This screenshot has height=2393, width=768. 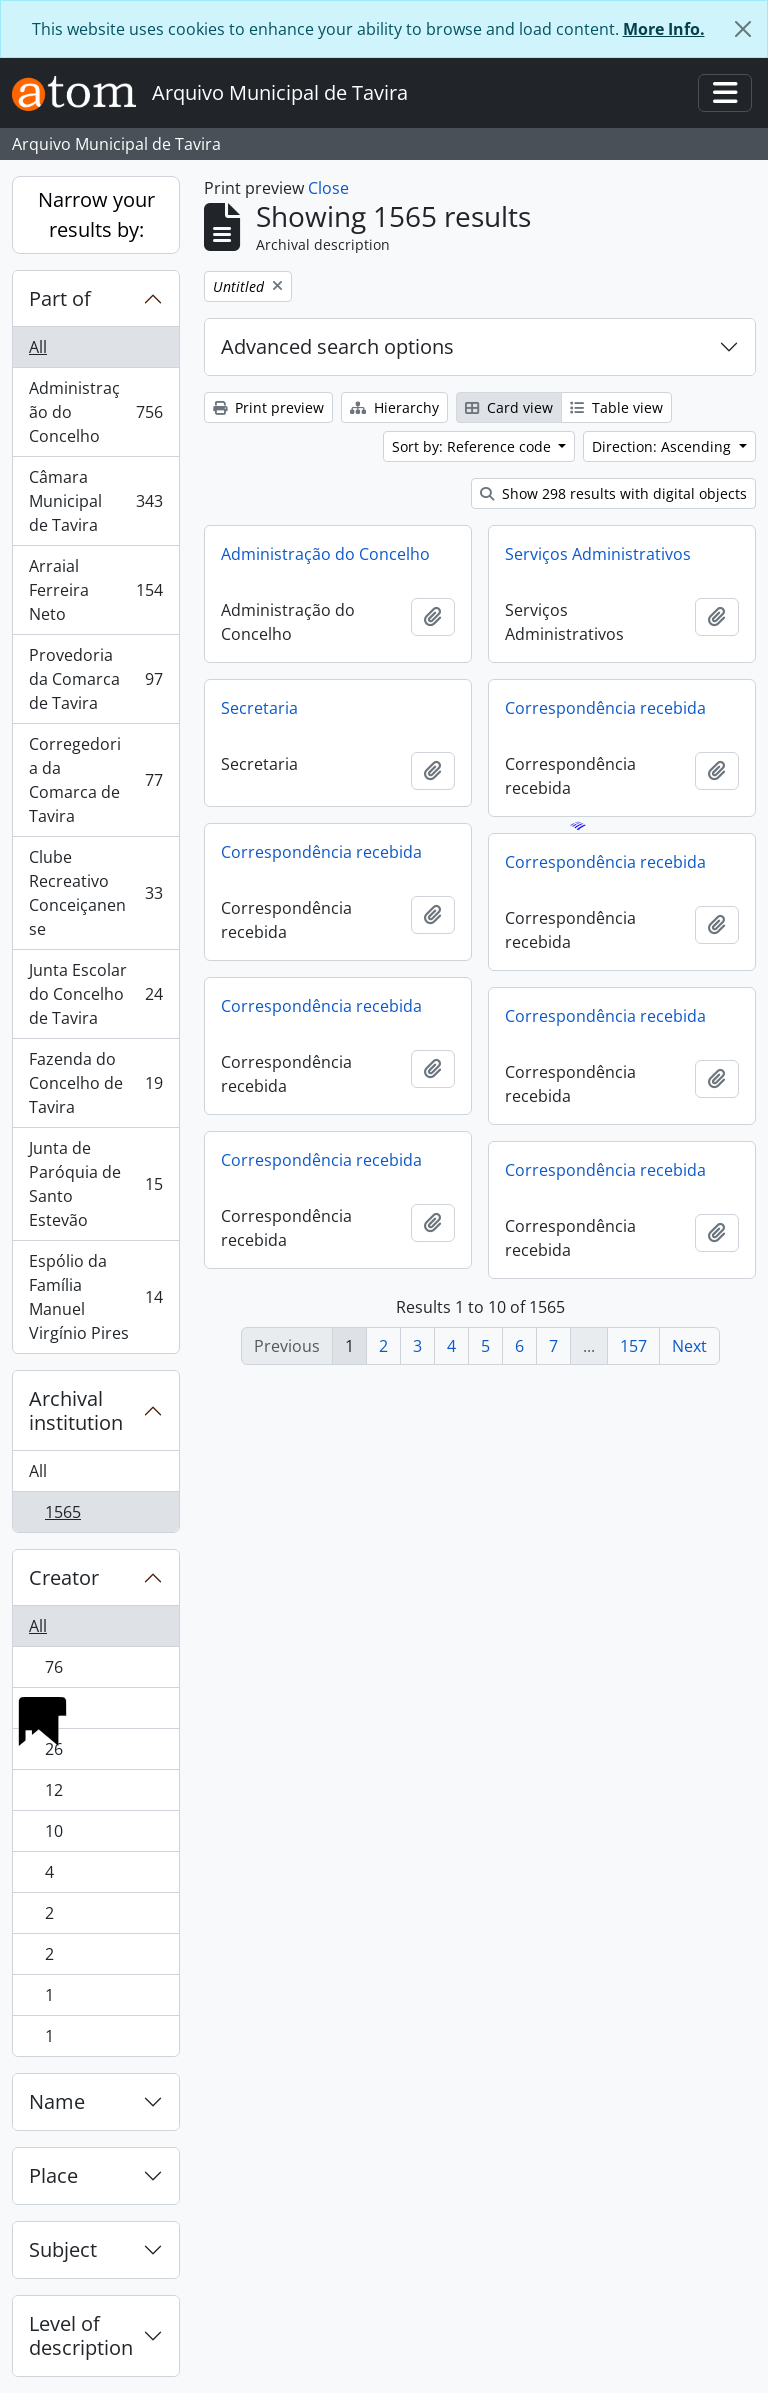 What do you see at coordinates (42, 1721) in the screenshot?
I see `homepage app logo` at bounding box center [42, 1721].